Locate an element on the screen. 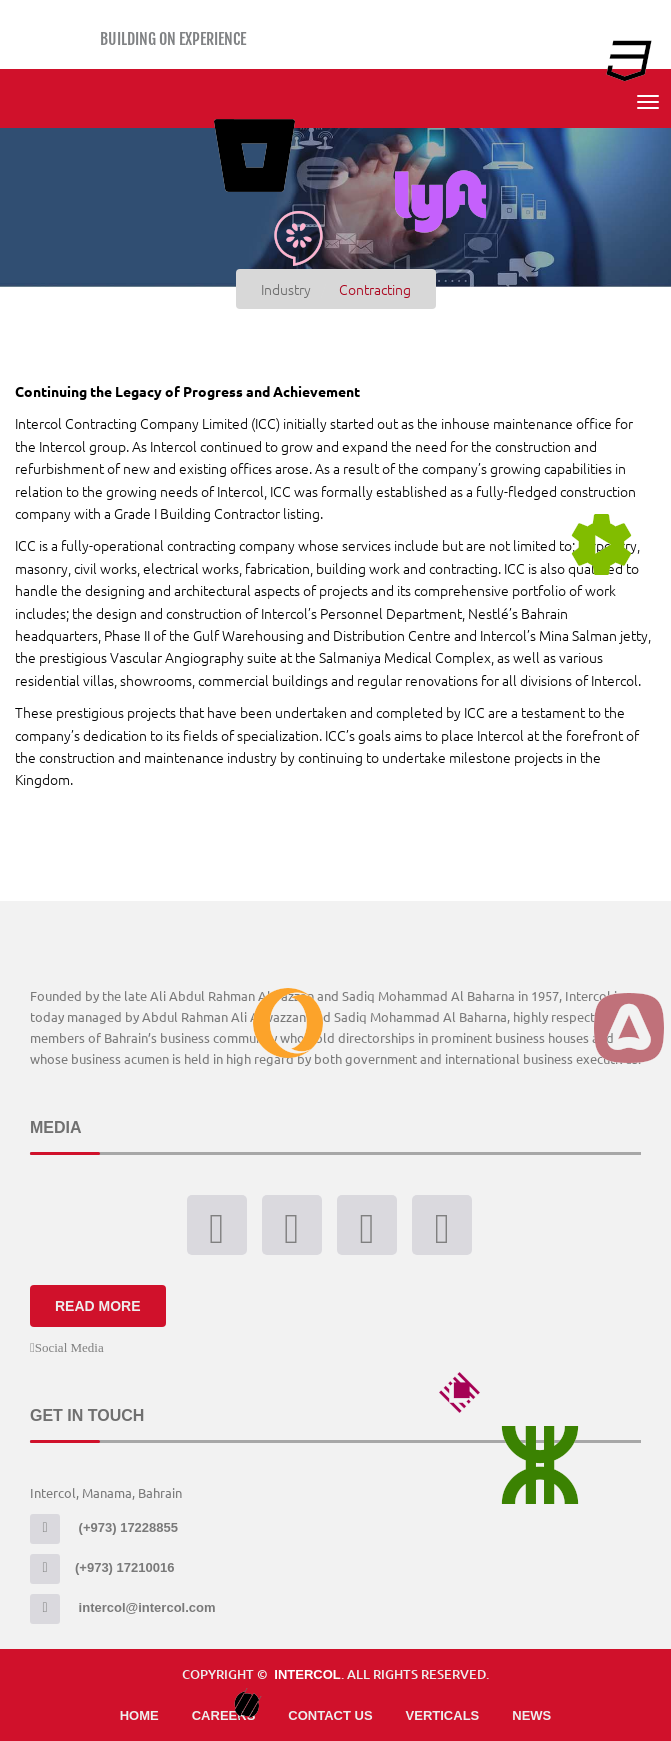 The width and height of the screenshot is (671, 1741). cucumber testing framework logo is located at coordinates (298, 238).